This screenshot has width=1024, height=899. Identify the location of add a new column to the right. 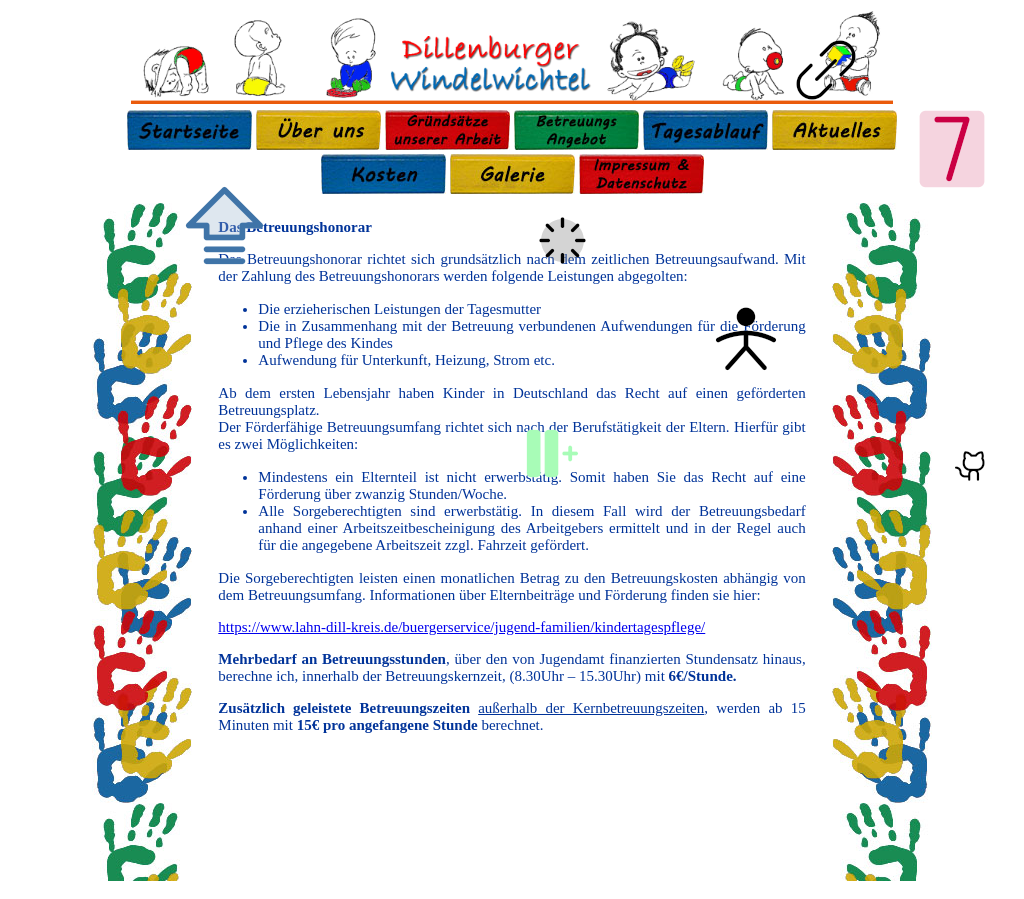
(548, 453).